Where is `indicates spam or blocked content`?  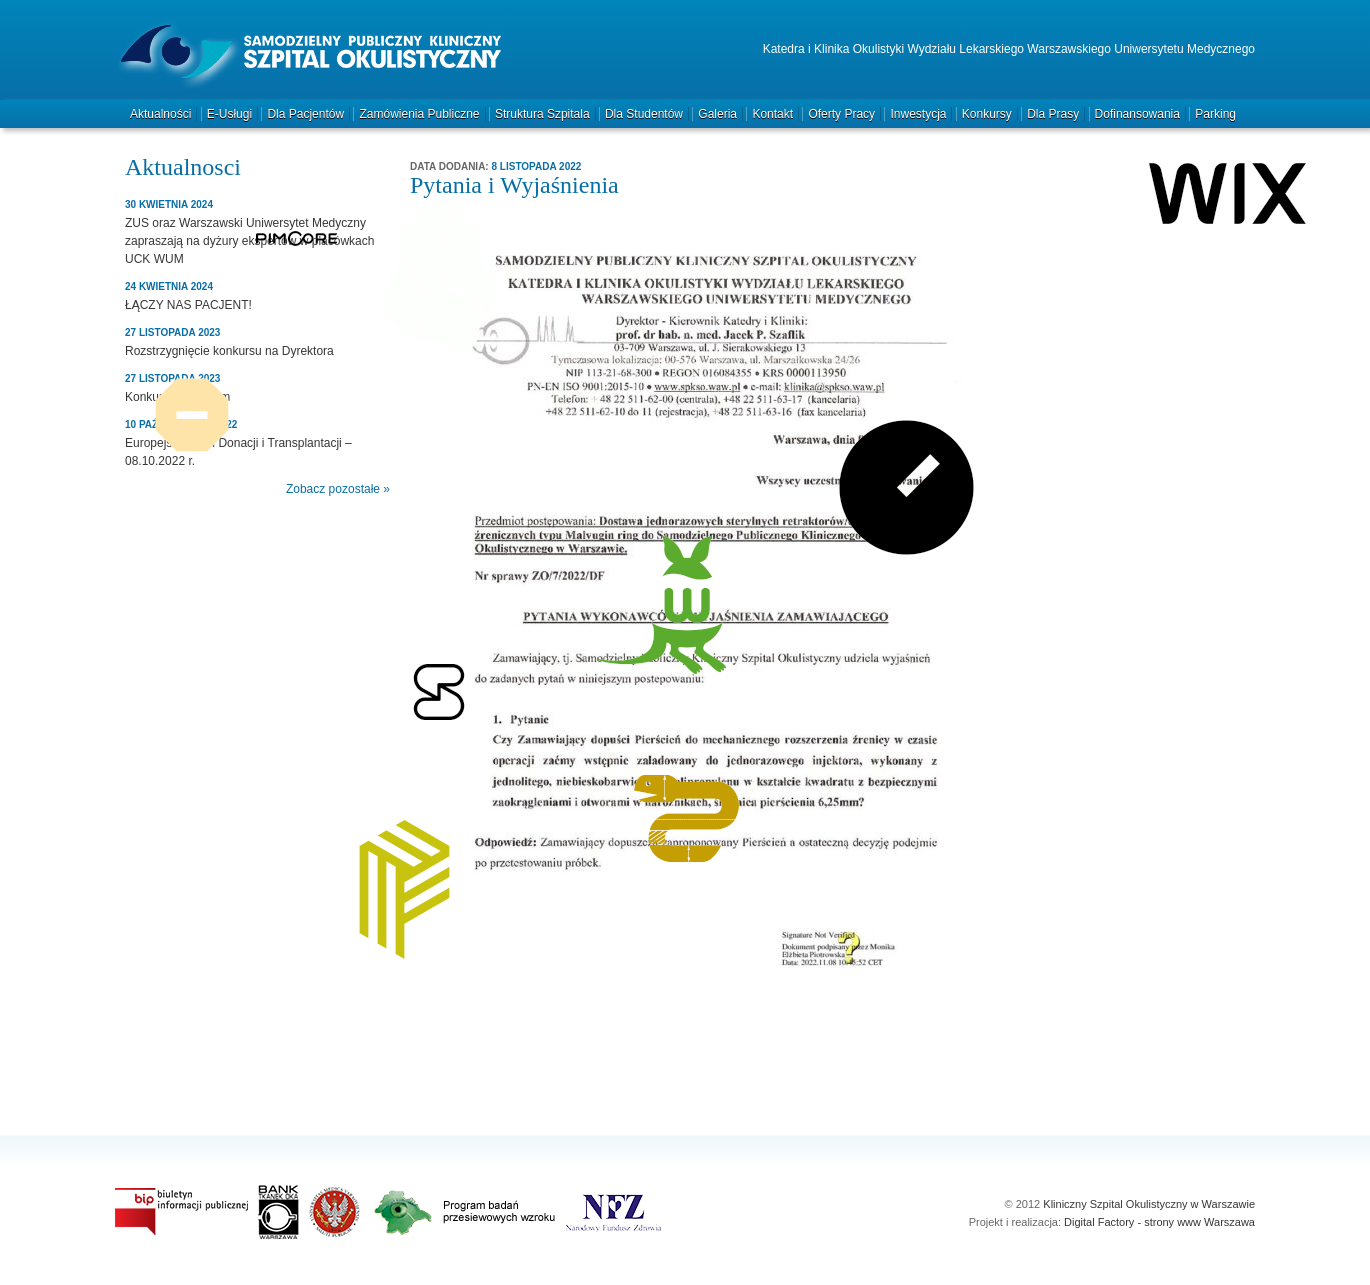 indicates spam or blocked content is located at coordinates (192, 415).